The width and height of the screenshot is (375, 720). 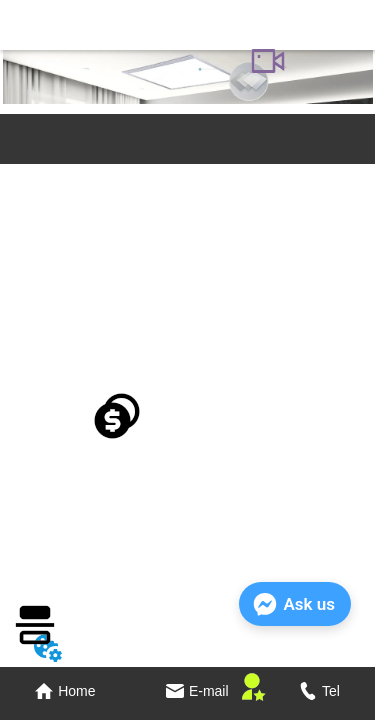 I want to click on view your coin balance or currency, so click(x=117, y=416).